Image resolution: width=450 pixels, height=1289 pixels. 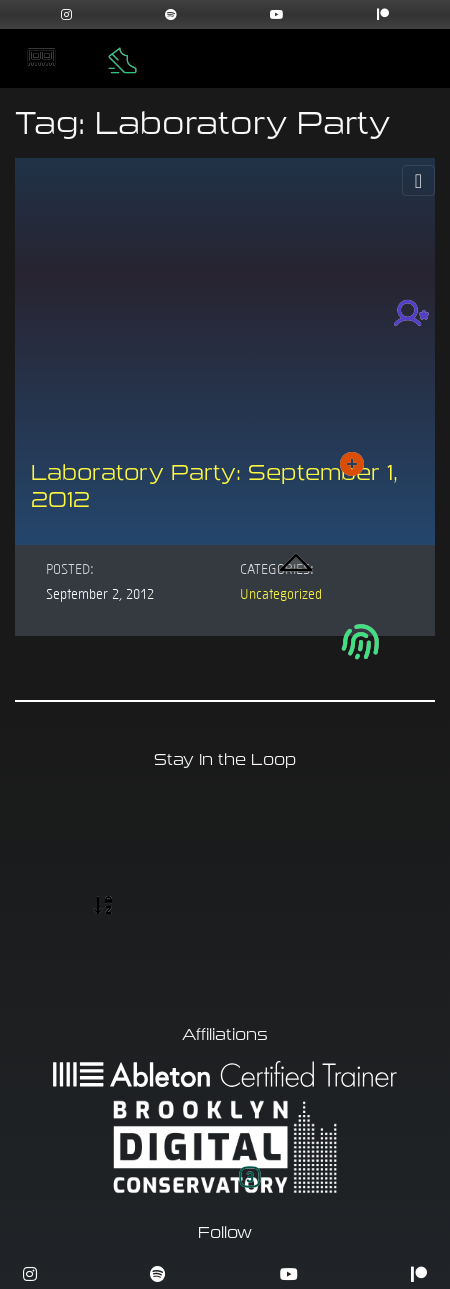 What do you see at coordinates (352, 464) in the screenshot?
I see `add a new item` at bounding box center [352, 464].